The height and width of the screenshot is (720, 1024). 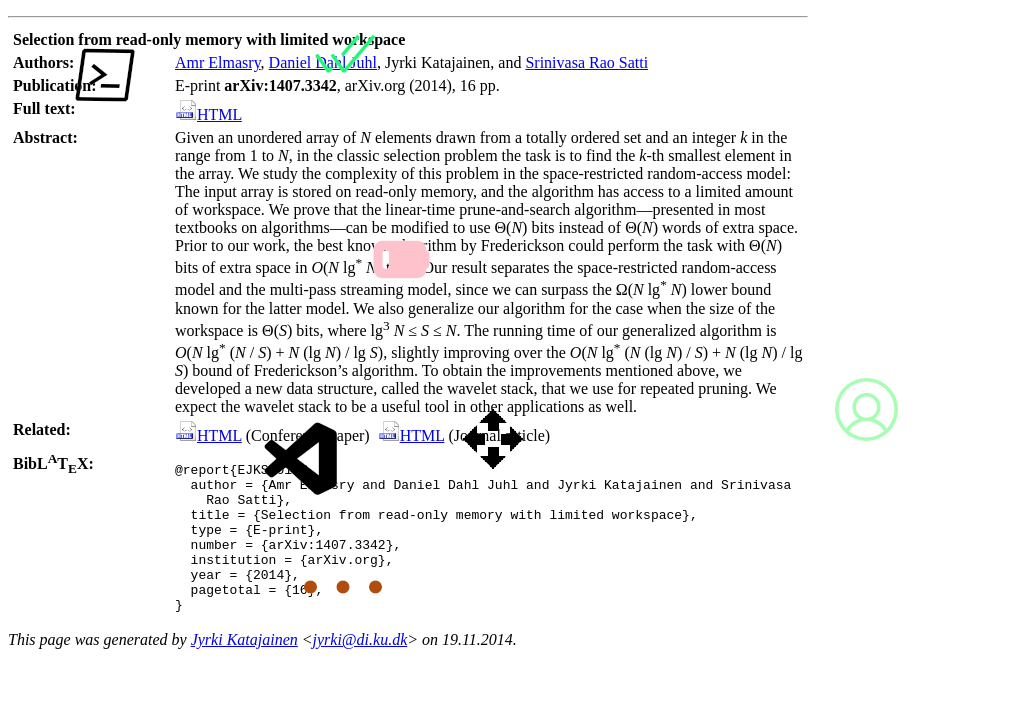 I want to click on indicates low battery level, so click(x=401, y=259).